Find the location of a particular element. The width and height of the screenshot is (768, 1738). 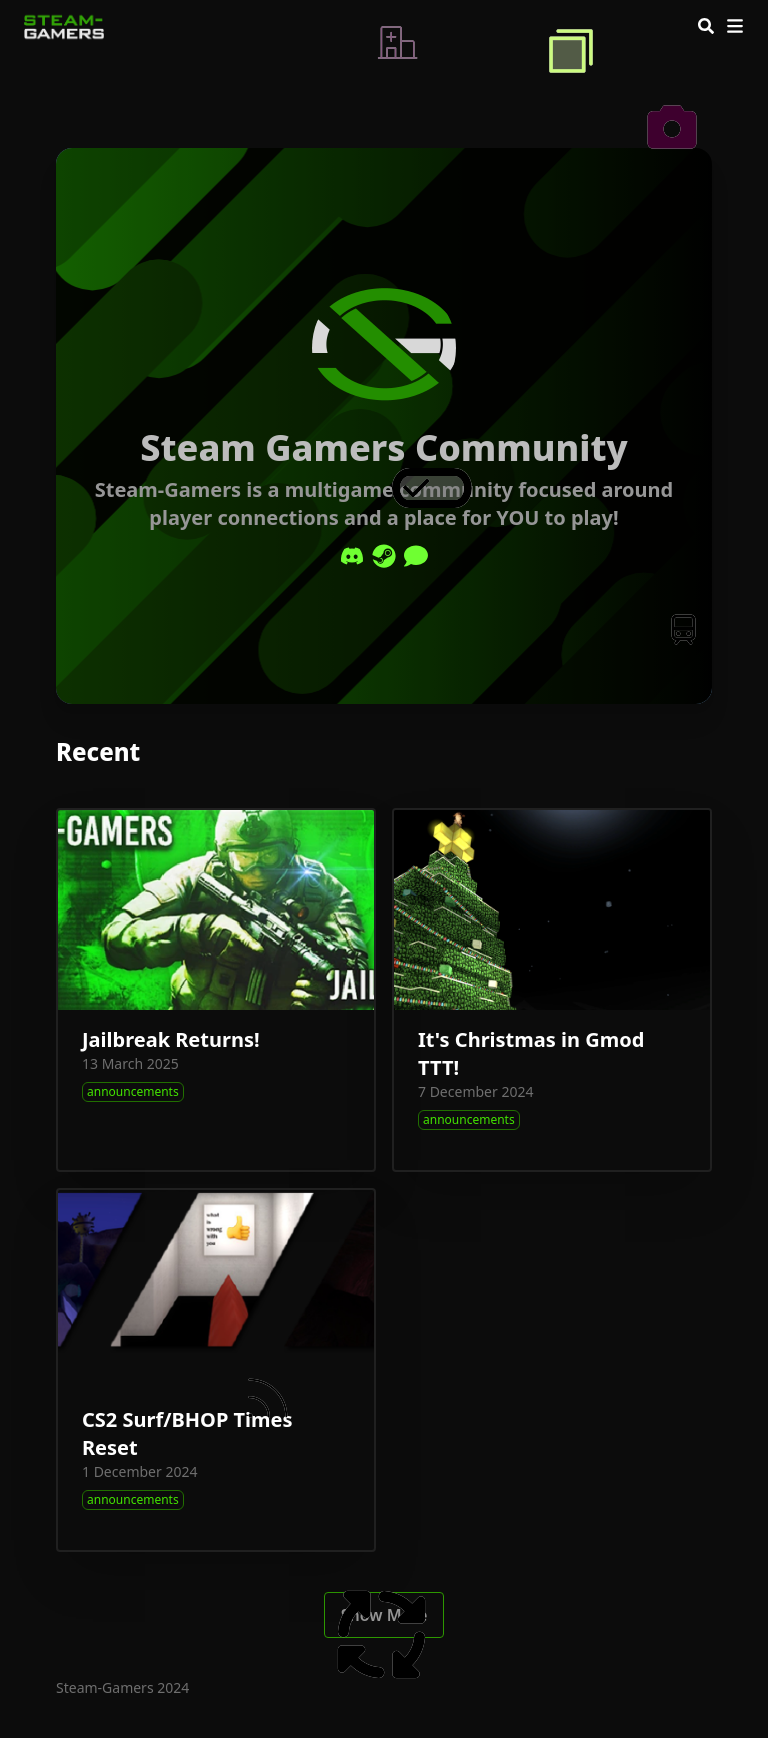

refresh or reload content is located at coordinates (381, 1634).